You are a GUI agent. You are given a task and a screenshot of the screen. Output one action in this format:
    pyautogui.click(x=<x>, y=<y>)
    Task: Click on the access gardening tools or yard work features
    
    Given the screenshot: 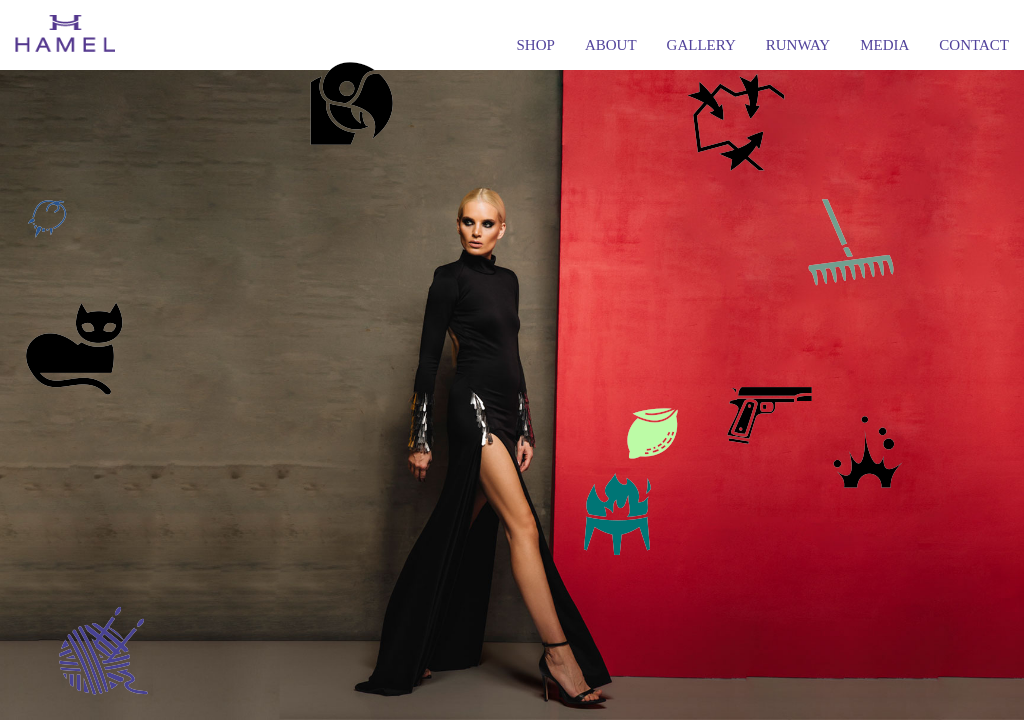 What is the action you would take?
    pyautogui.click(x=851, y=242)
    